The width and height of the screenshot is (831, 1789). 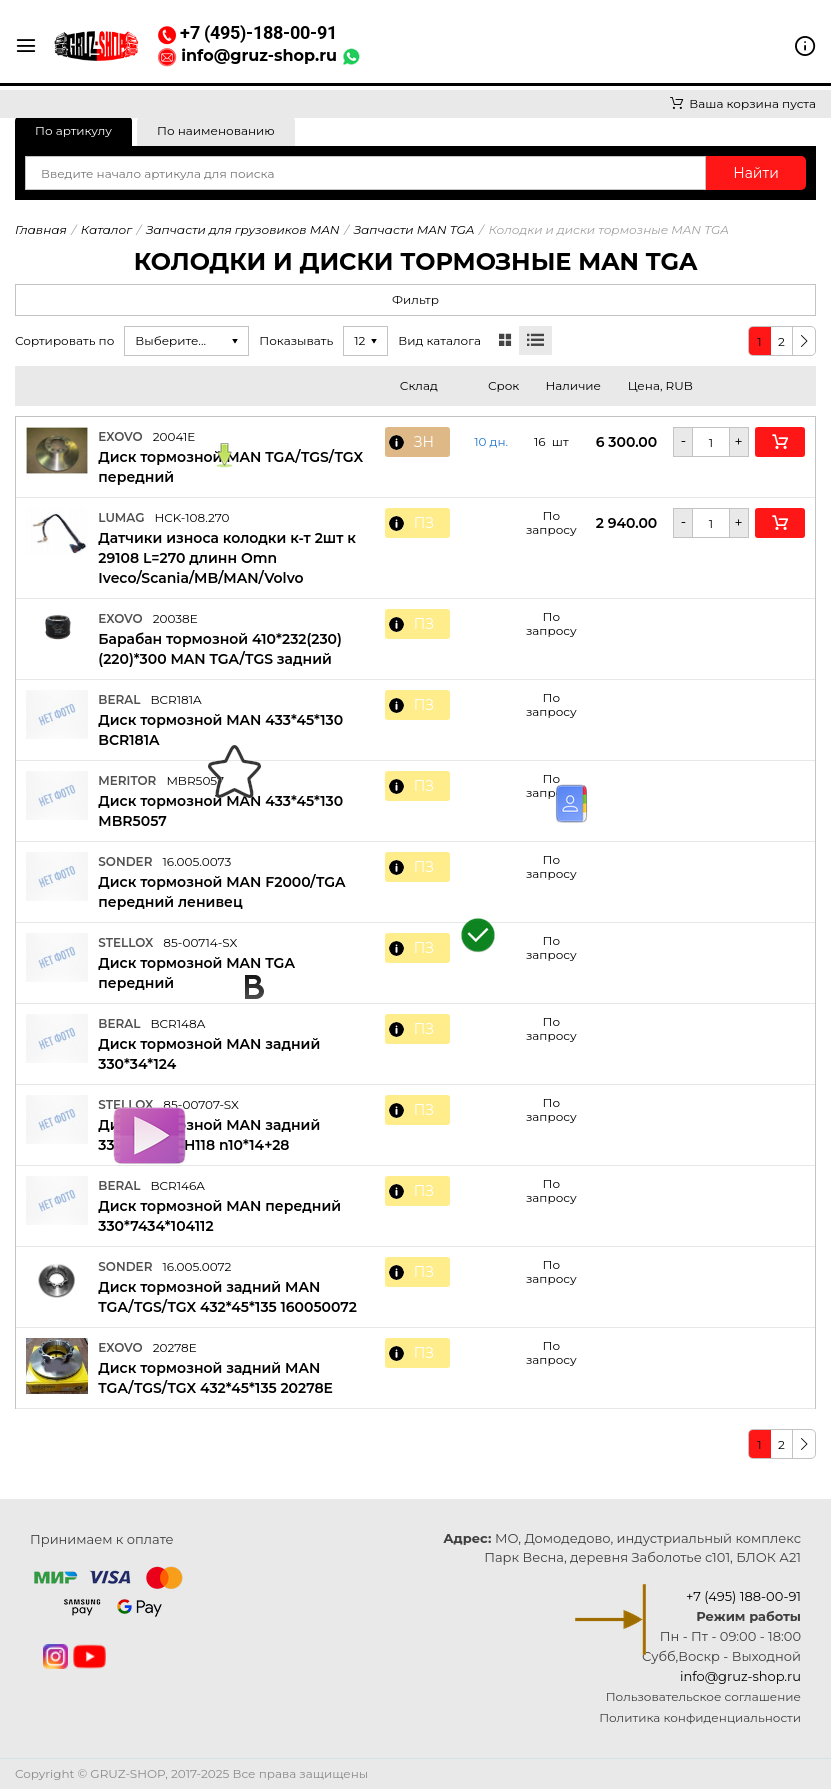 I want to click on indicates a default or selected item, so click(x=478, y=935).